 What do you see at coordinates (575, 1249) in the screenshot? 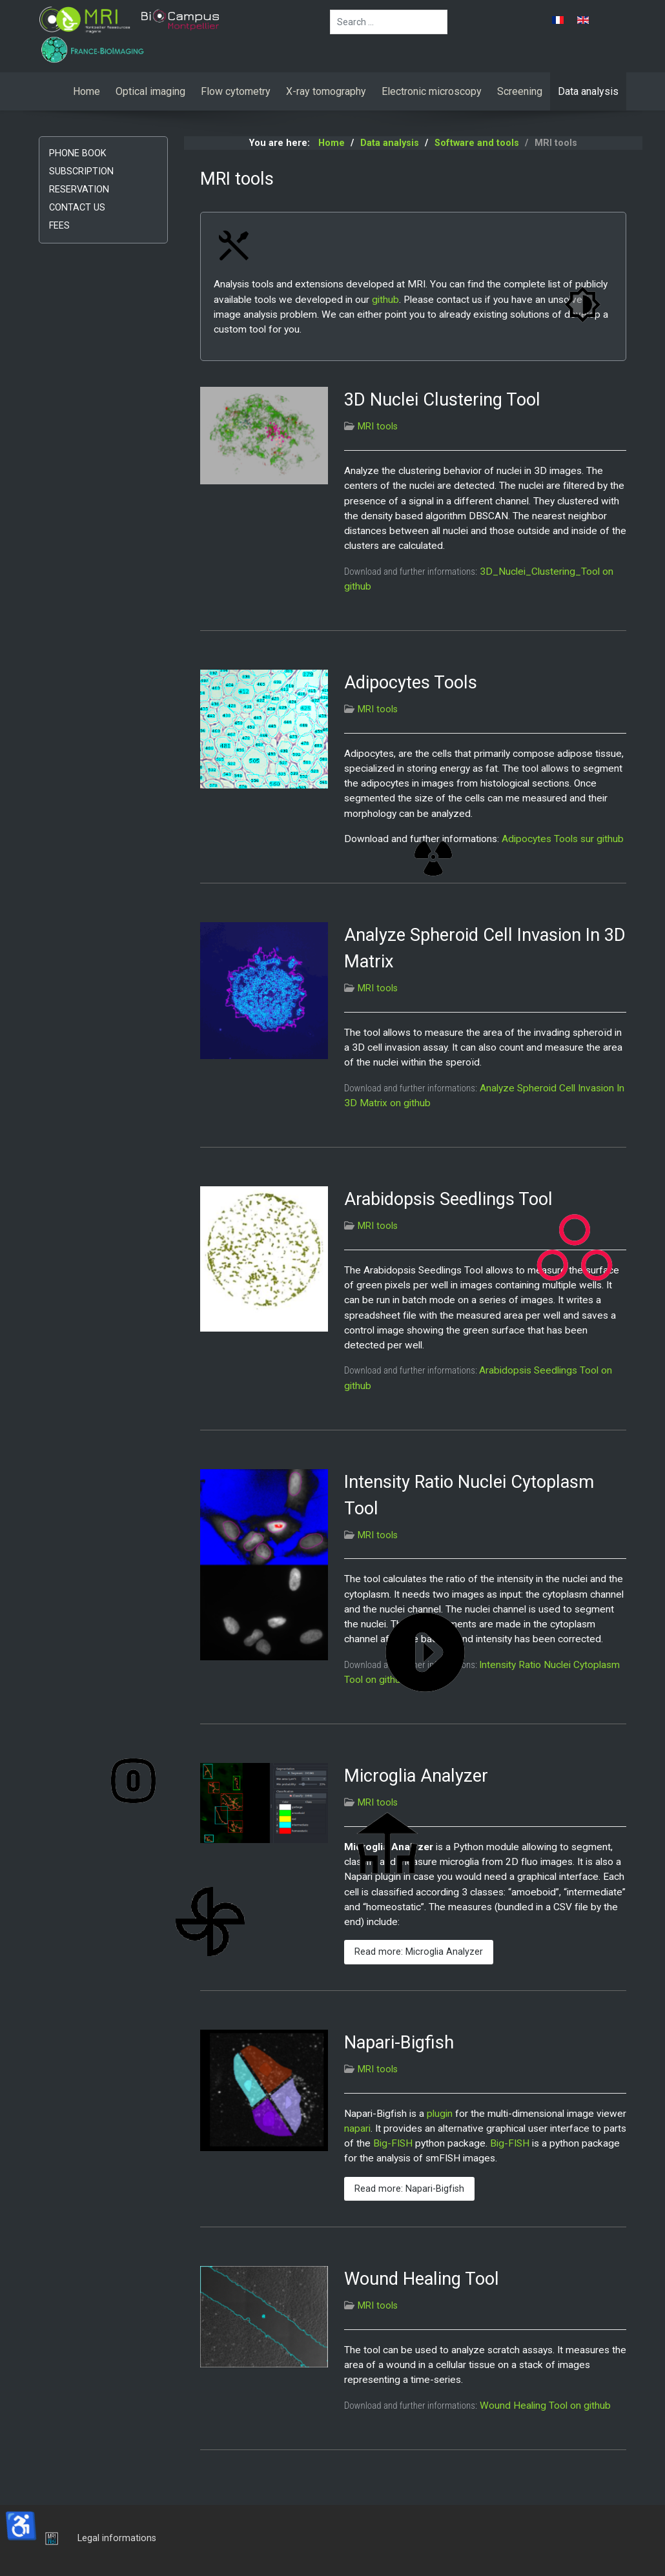
I see `group or cluster related items` at bounding box center [575, 1249].